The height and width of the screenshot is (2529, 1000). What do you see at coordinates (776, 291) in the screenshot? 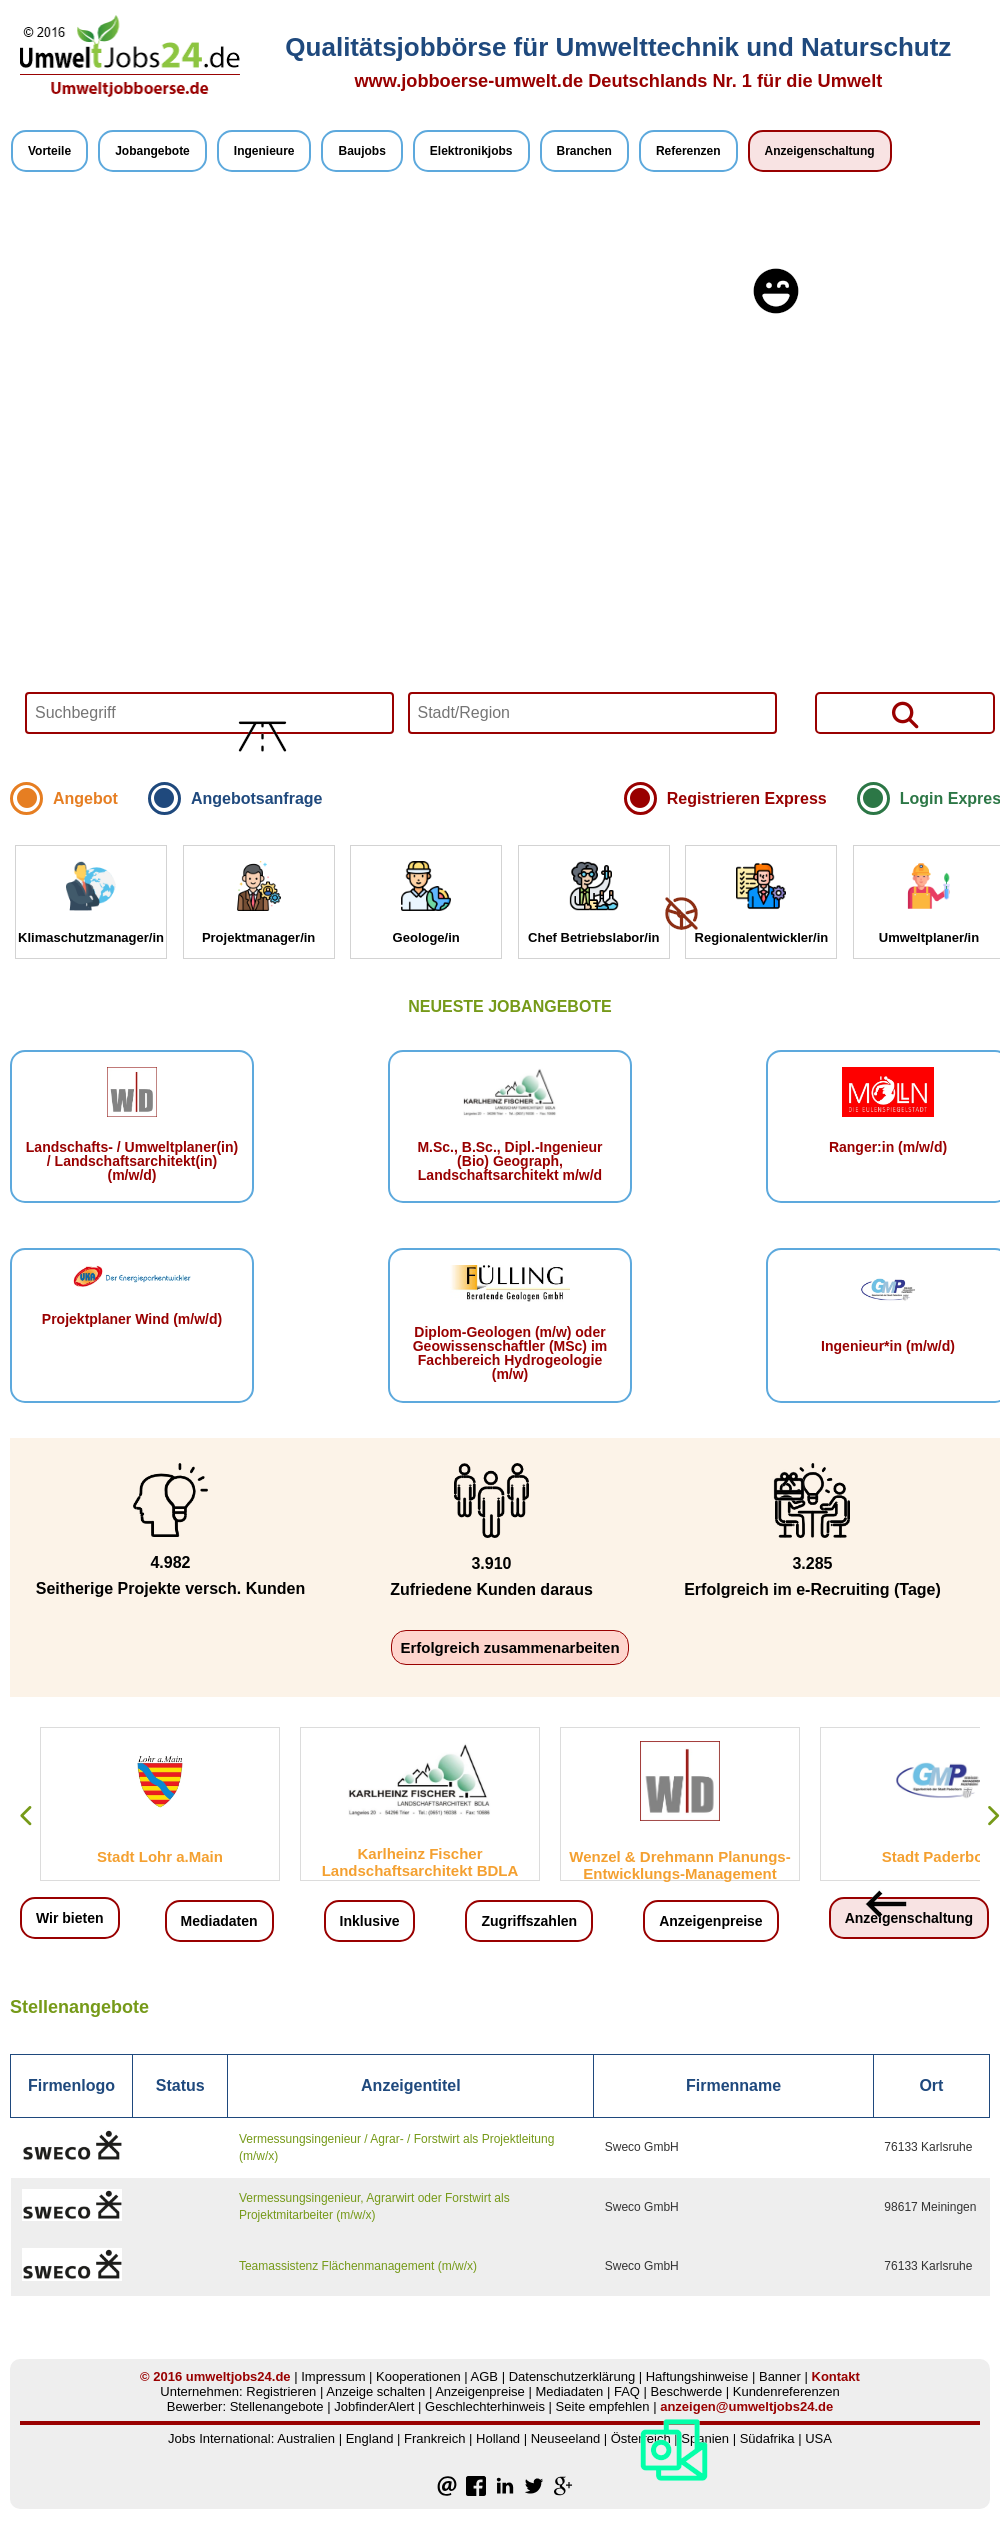
I see `add a playful or humorous reaction` at bounding box center [776, 291].